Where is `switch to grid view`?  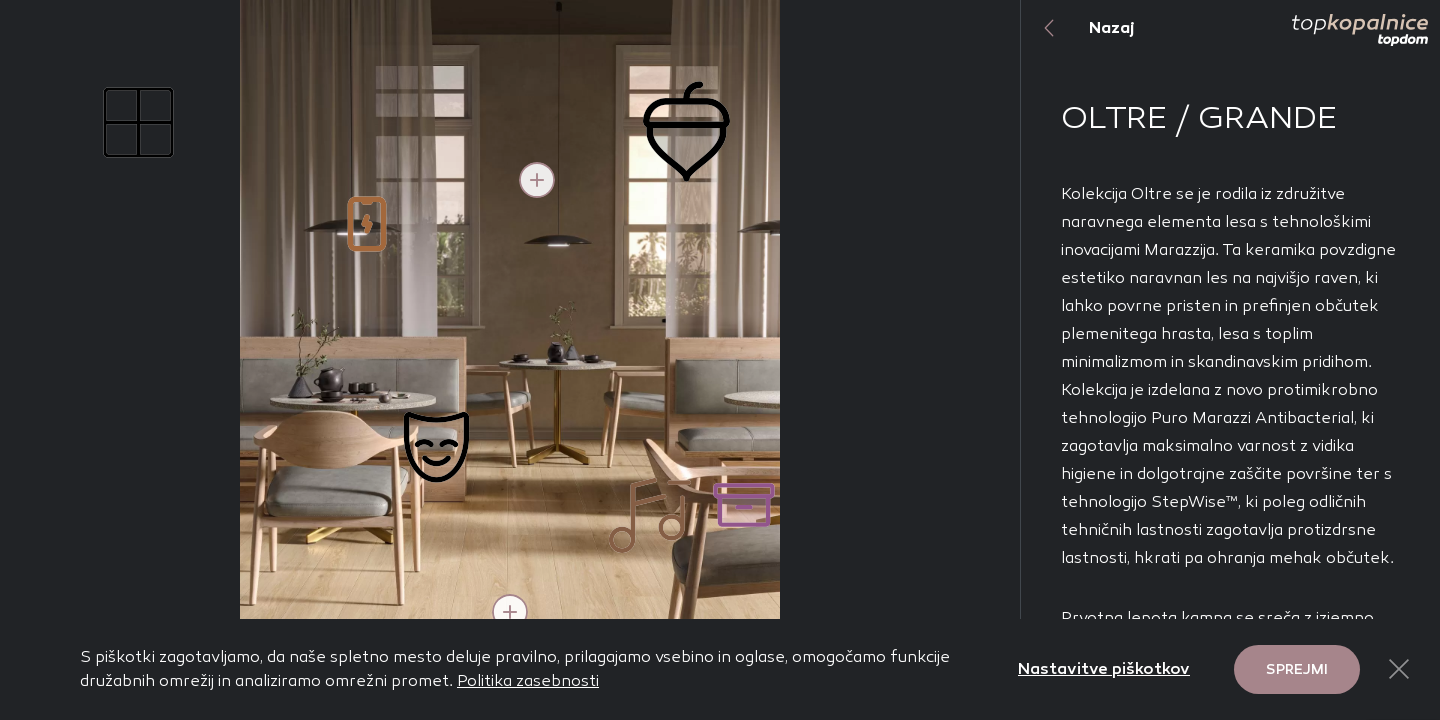 switch to grid view is located at coordinates (138, 122).